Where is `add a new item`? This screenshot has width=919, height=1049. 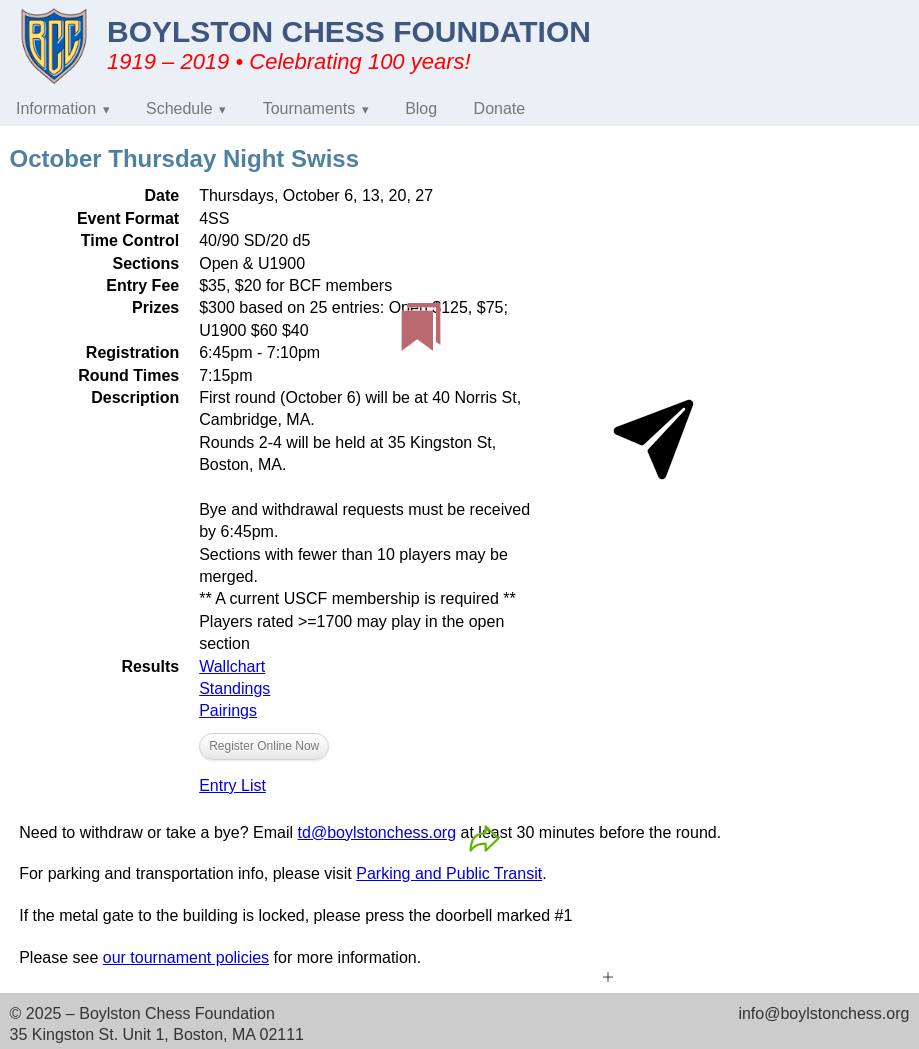 add a new item is located at coordinates (608, 977).